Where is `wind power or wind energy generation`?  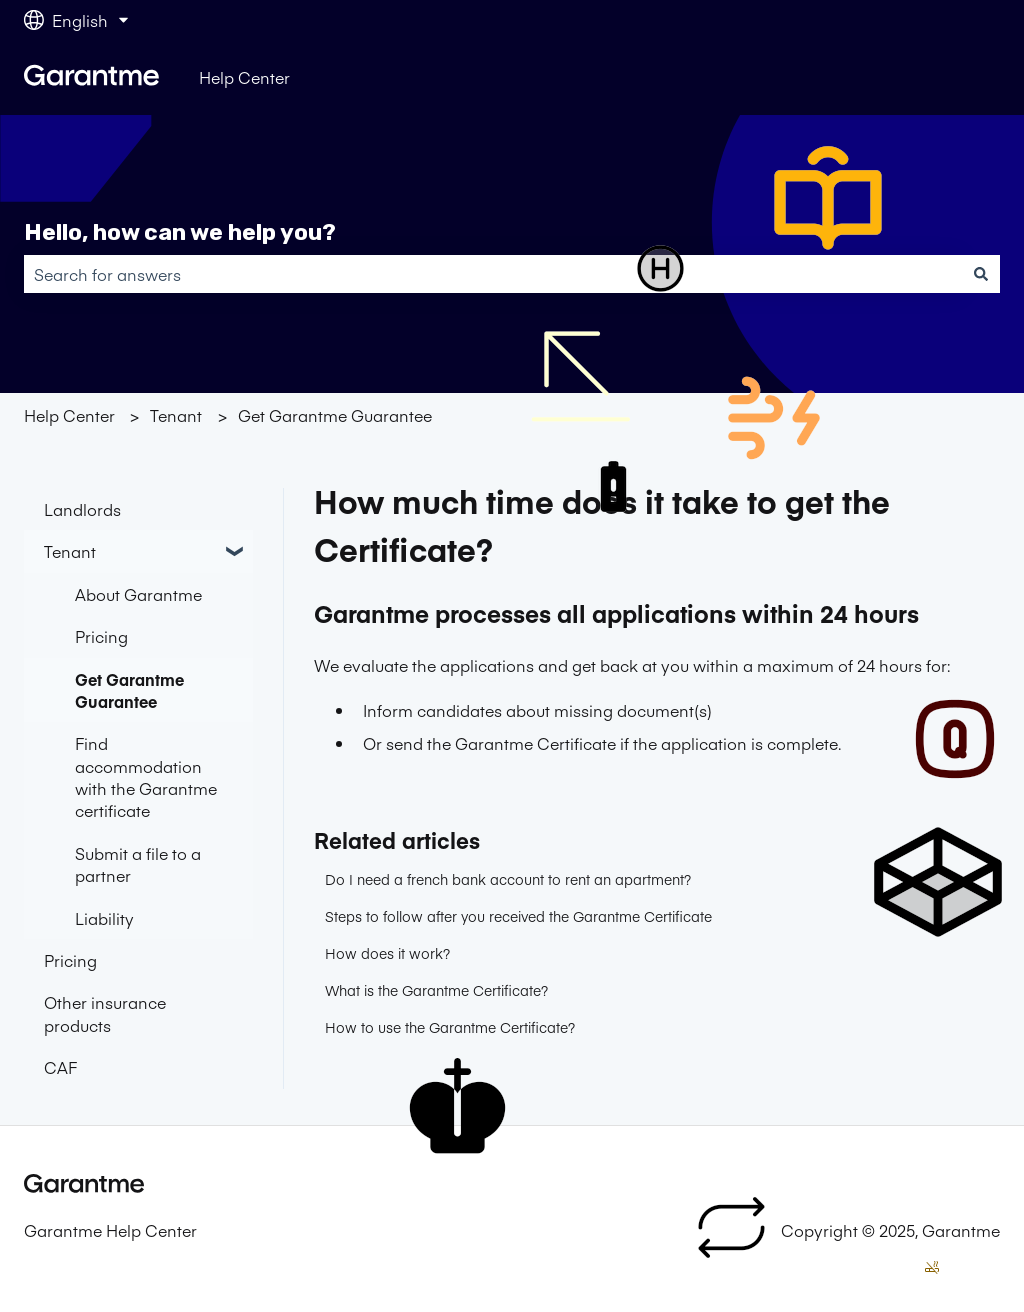 wind power or wind energy generation is located at coordinates (774, 418).